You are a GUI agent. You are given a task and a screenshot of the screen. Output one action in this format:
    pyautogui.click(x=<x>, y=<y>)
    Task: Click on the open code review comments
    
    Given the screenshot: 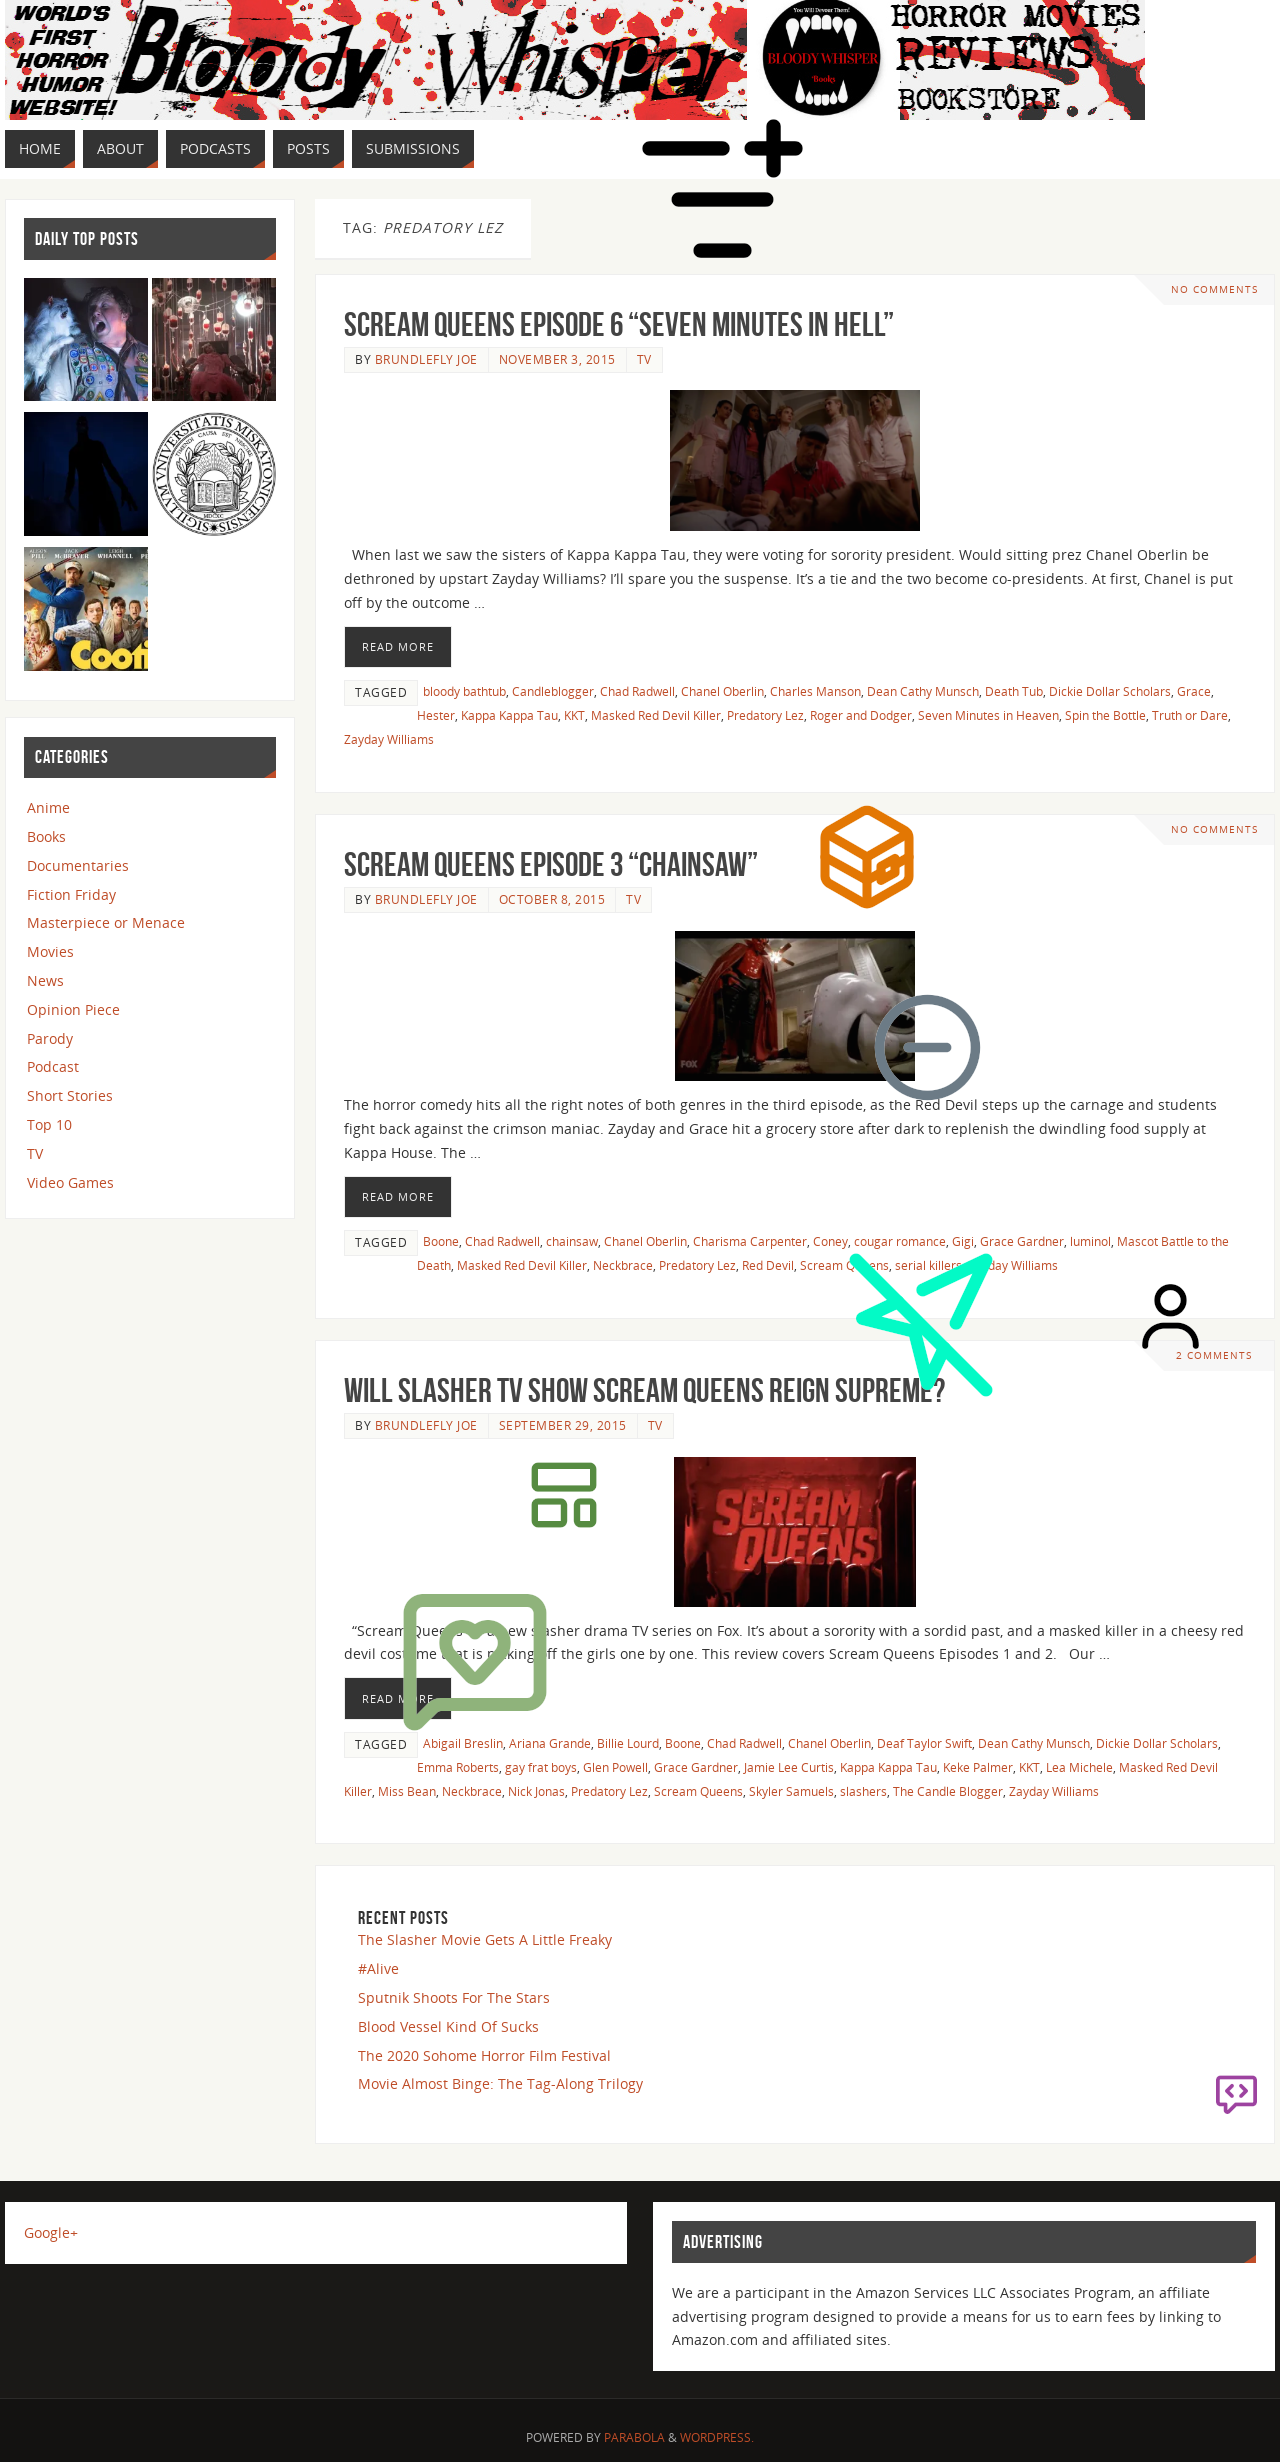 What is the action you would take?
    pyautogui.click(x=1236, y=2093)
    